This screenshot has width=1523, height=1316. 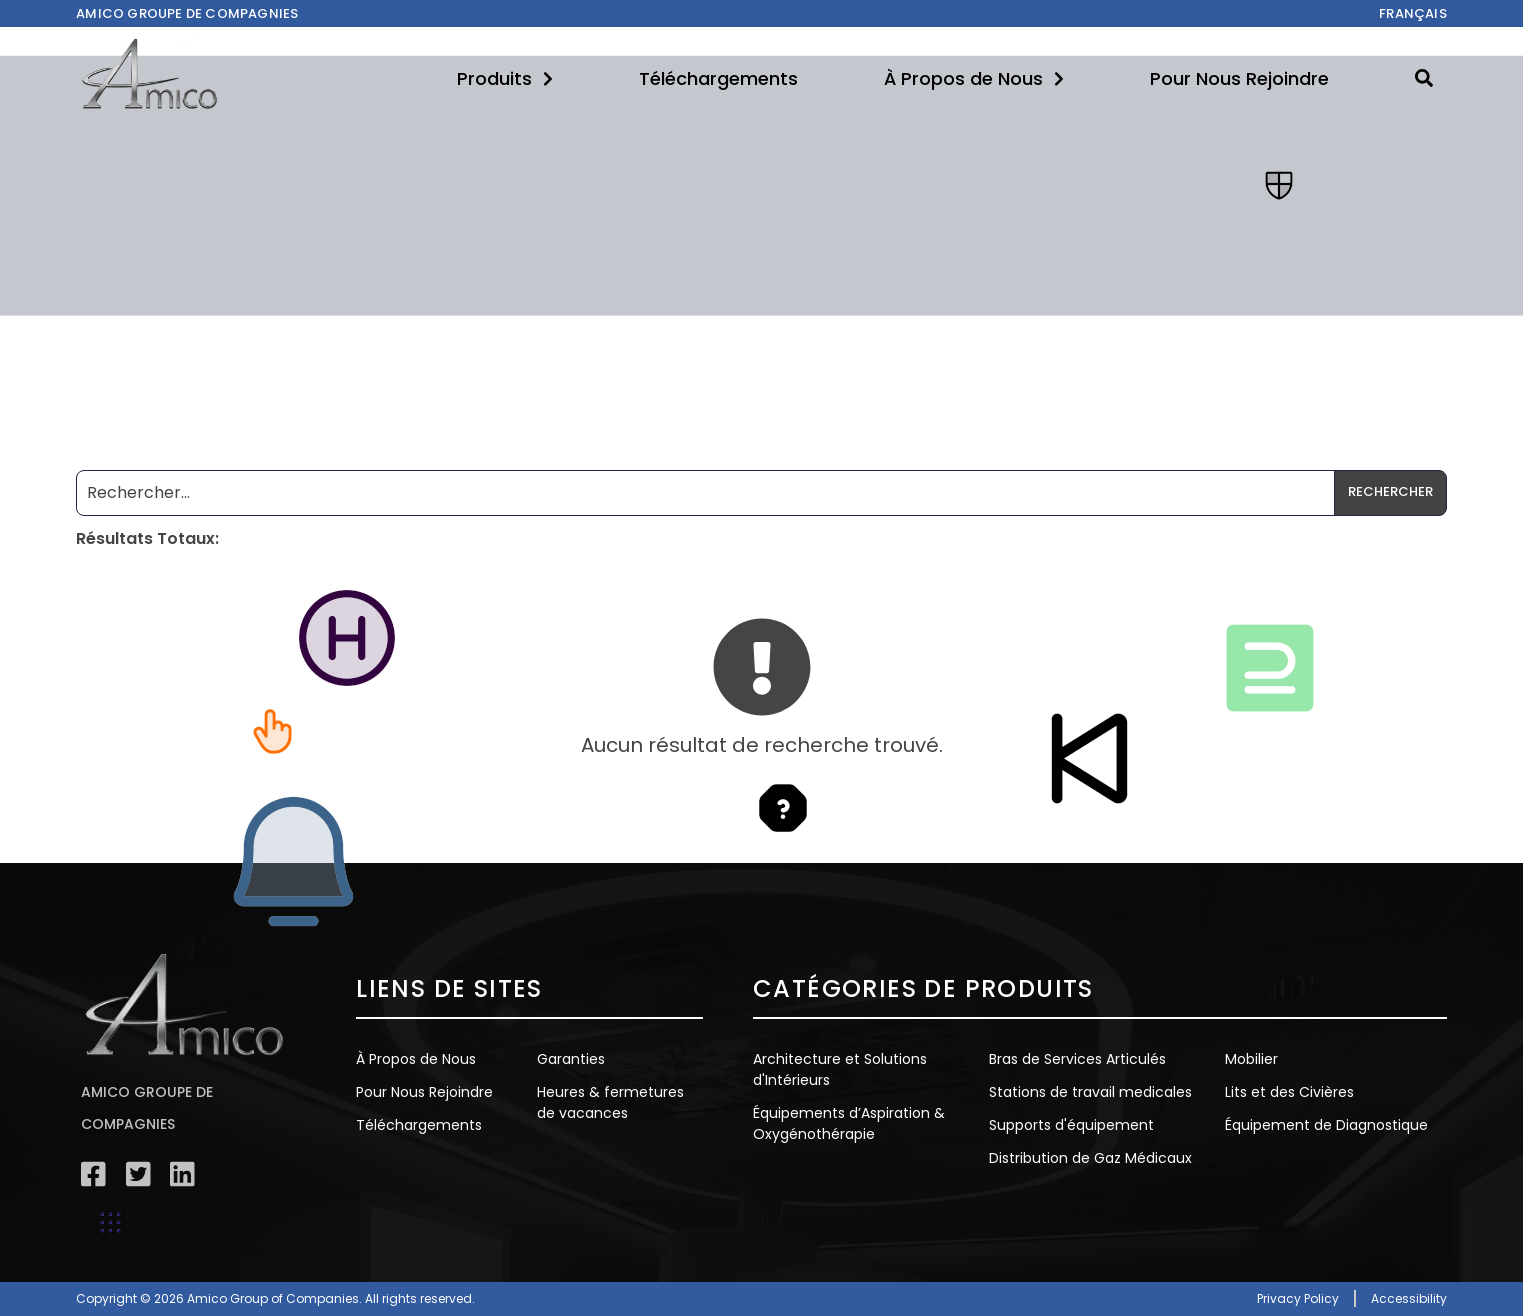 What do you see at coordinates (272, 731) in the screenshot?
I see `tap or click to select an item` at bounding box center [272, 731].